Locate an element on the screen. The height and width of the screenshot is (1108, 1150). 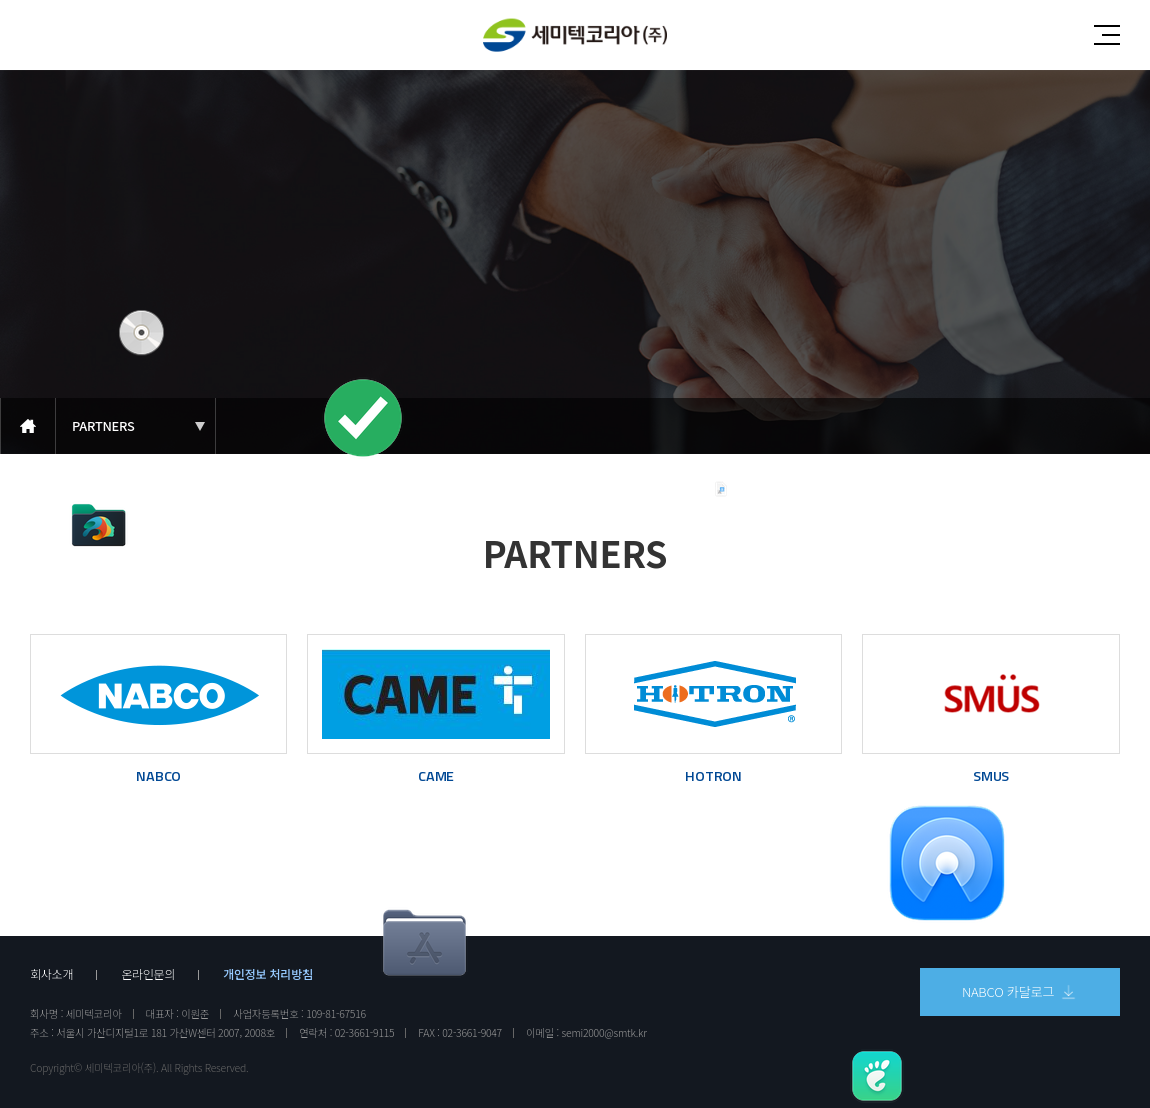
open daz 3d project files folder is located at coordinates (98, 526).